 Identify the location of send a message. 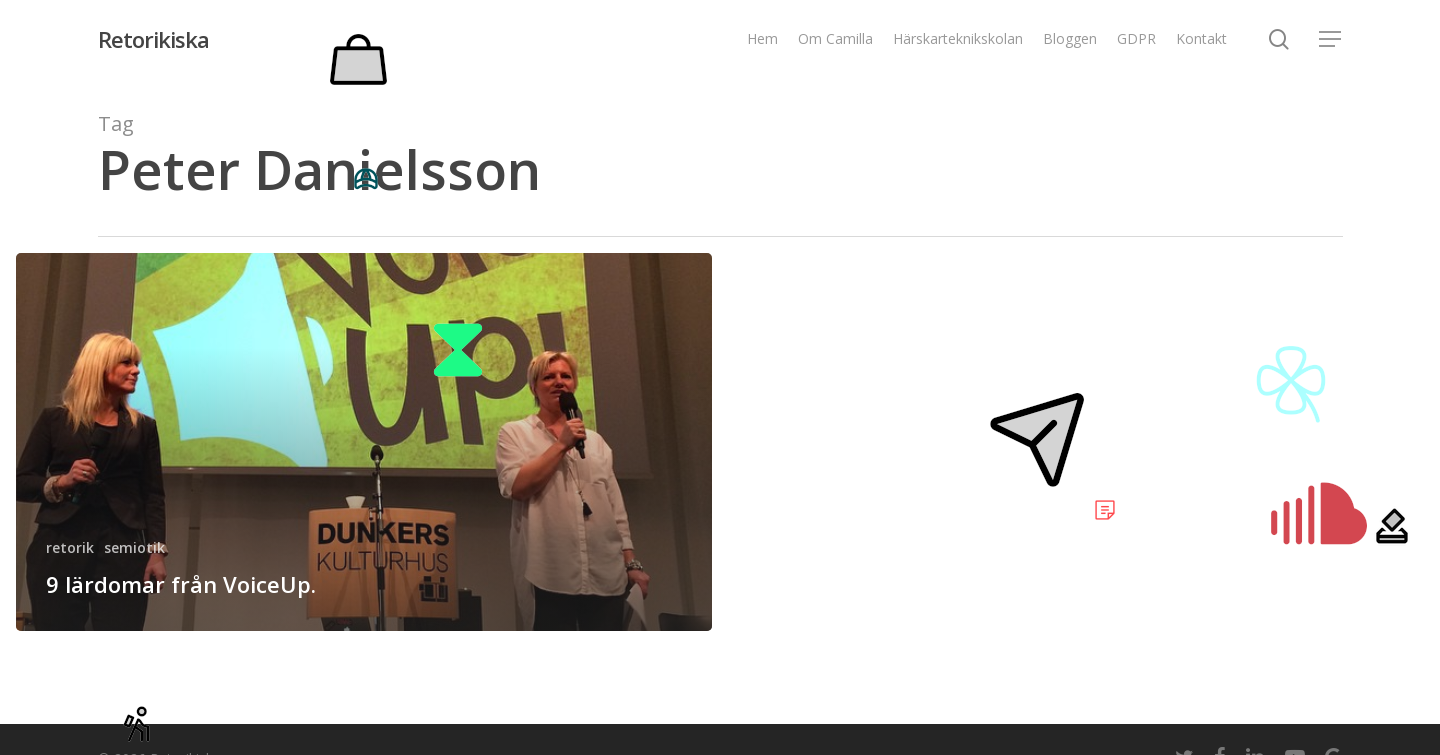
(1040, 436).